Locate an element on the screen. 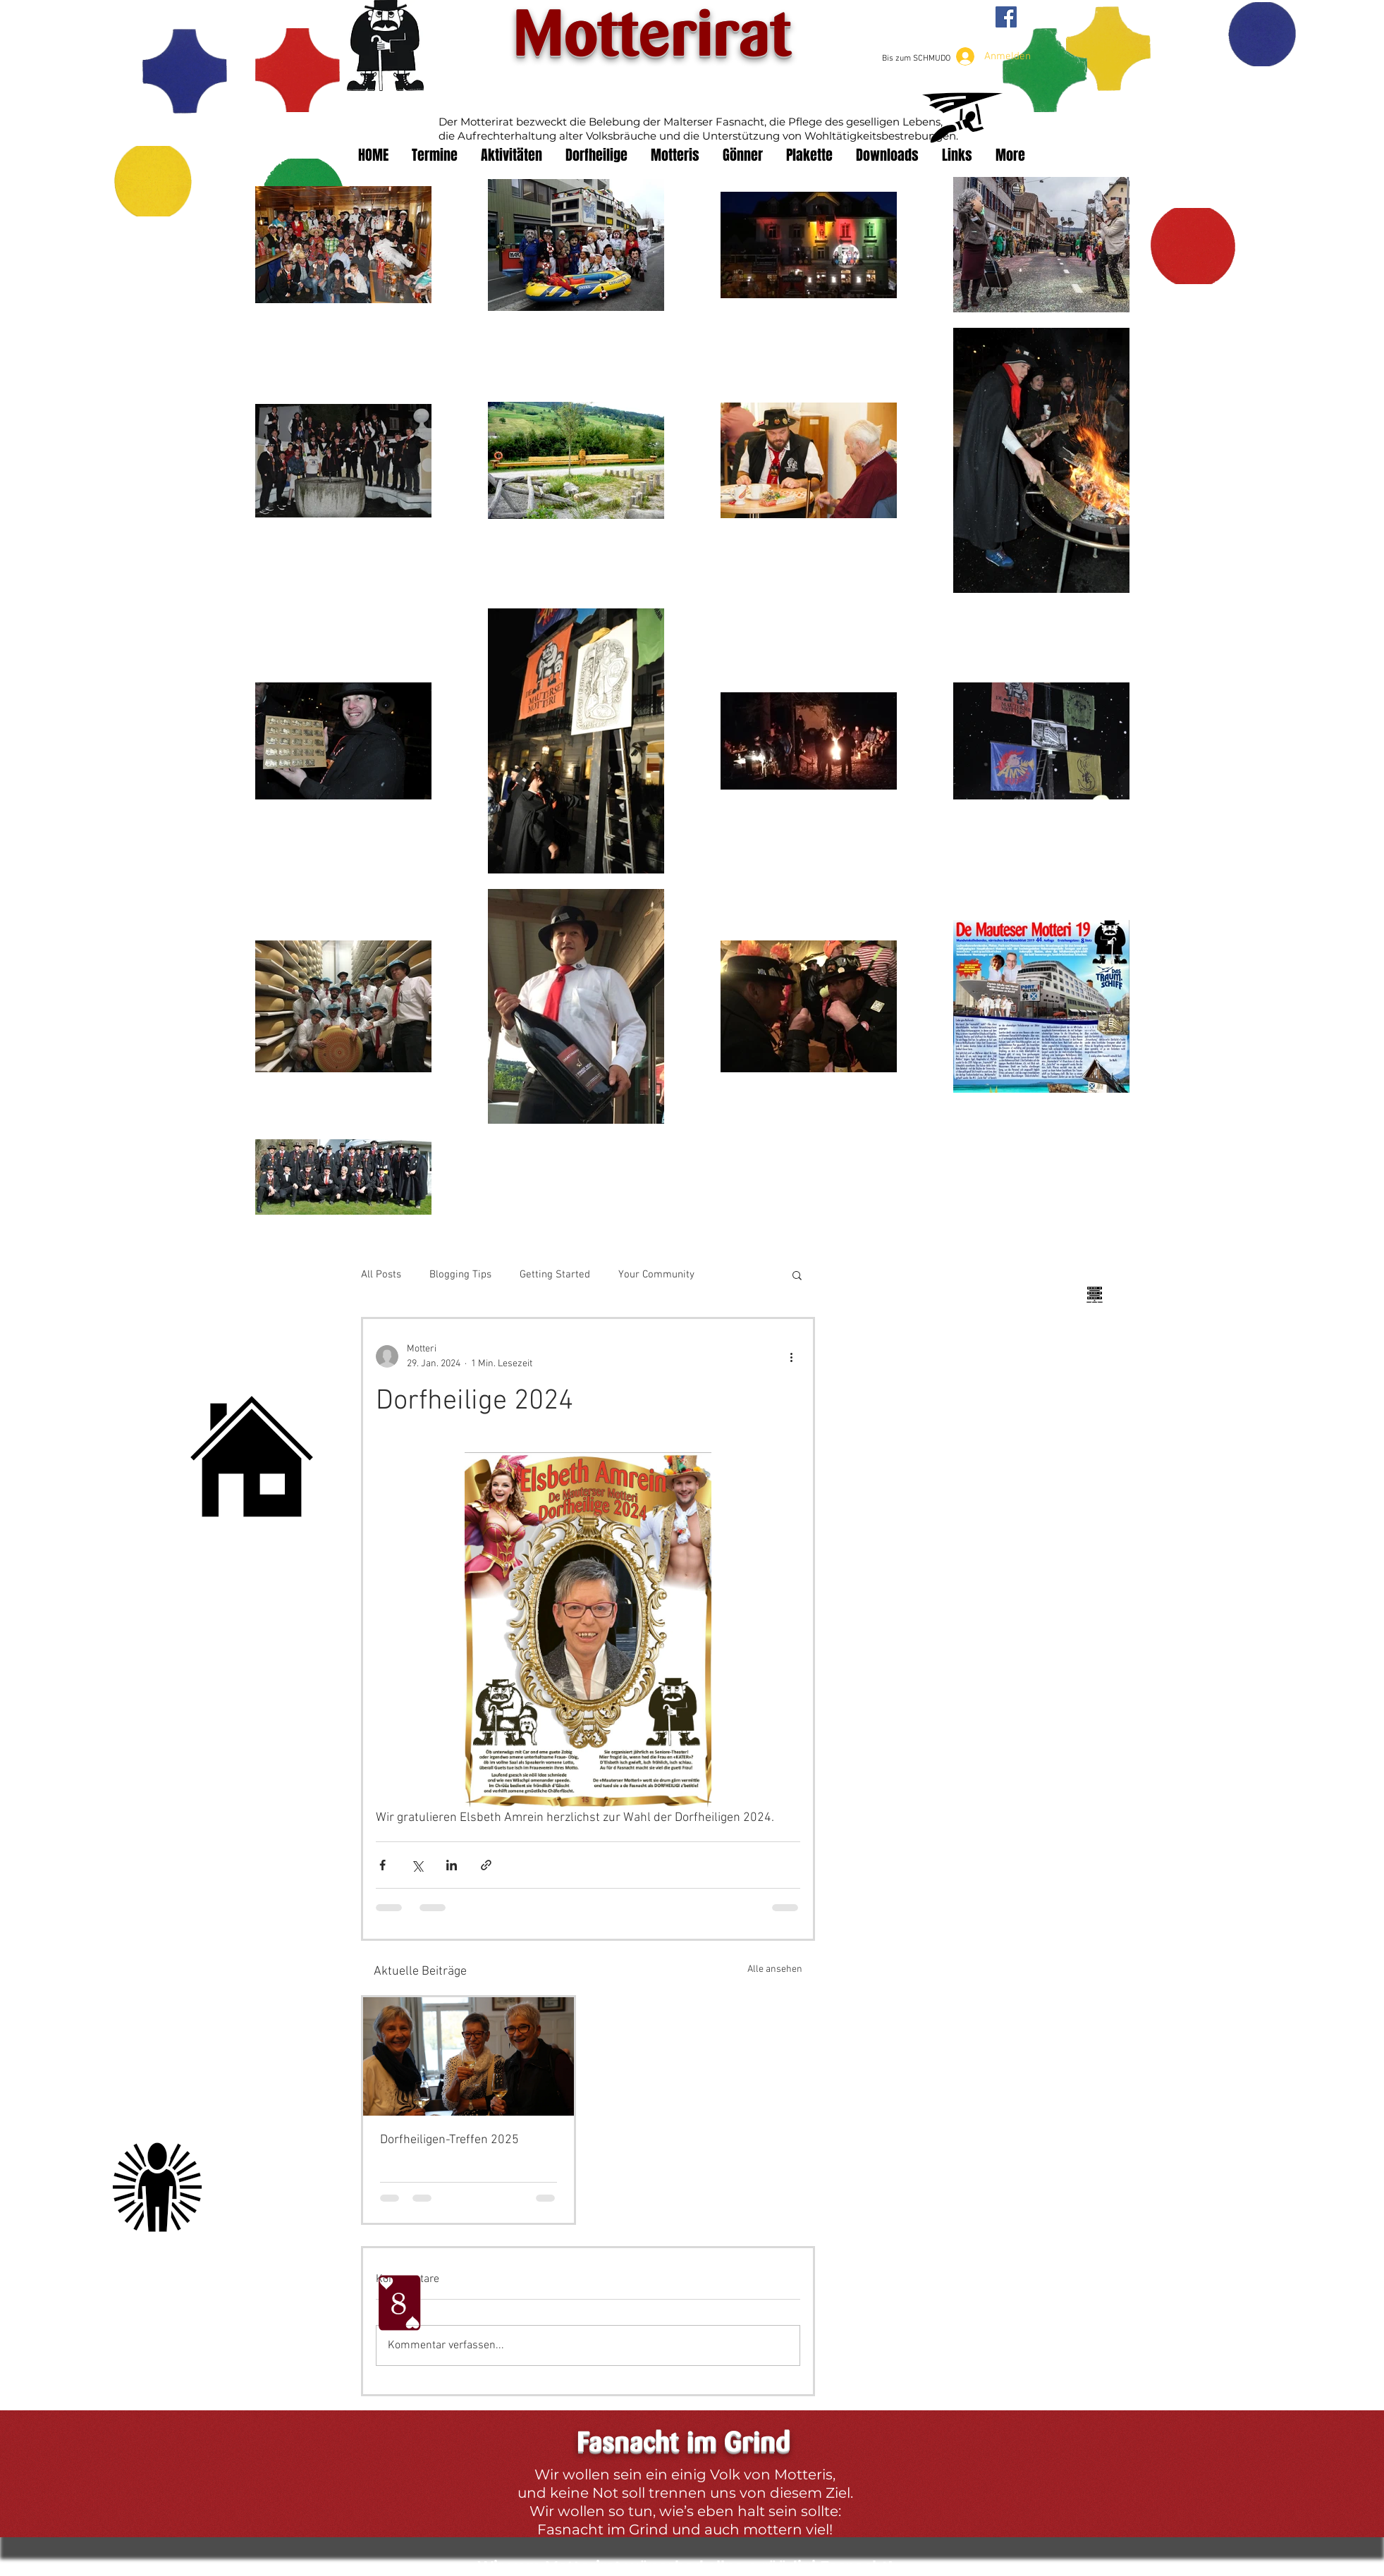  activate aura or radiance effect is located at coordinates (156, 2187).